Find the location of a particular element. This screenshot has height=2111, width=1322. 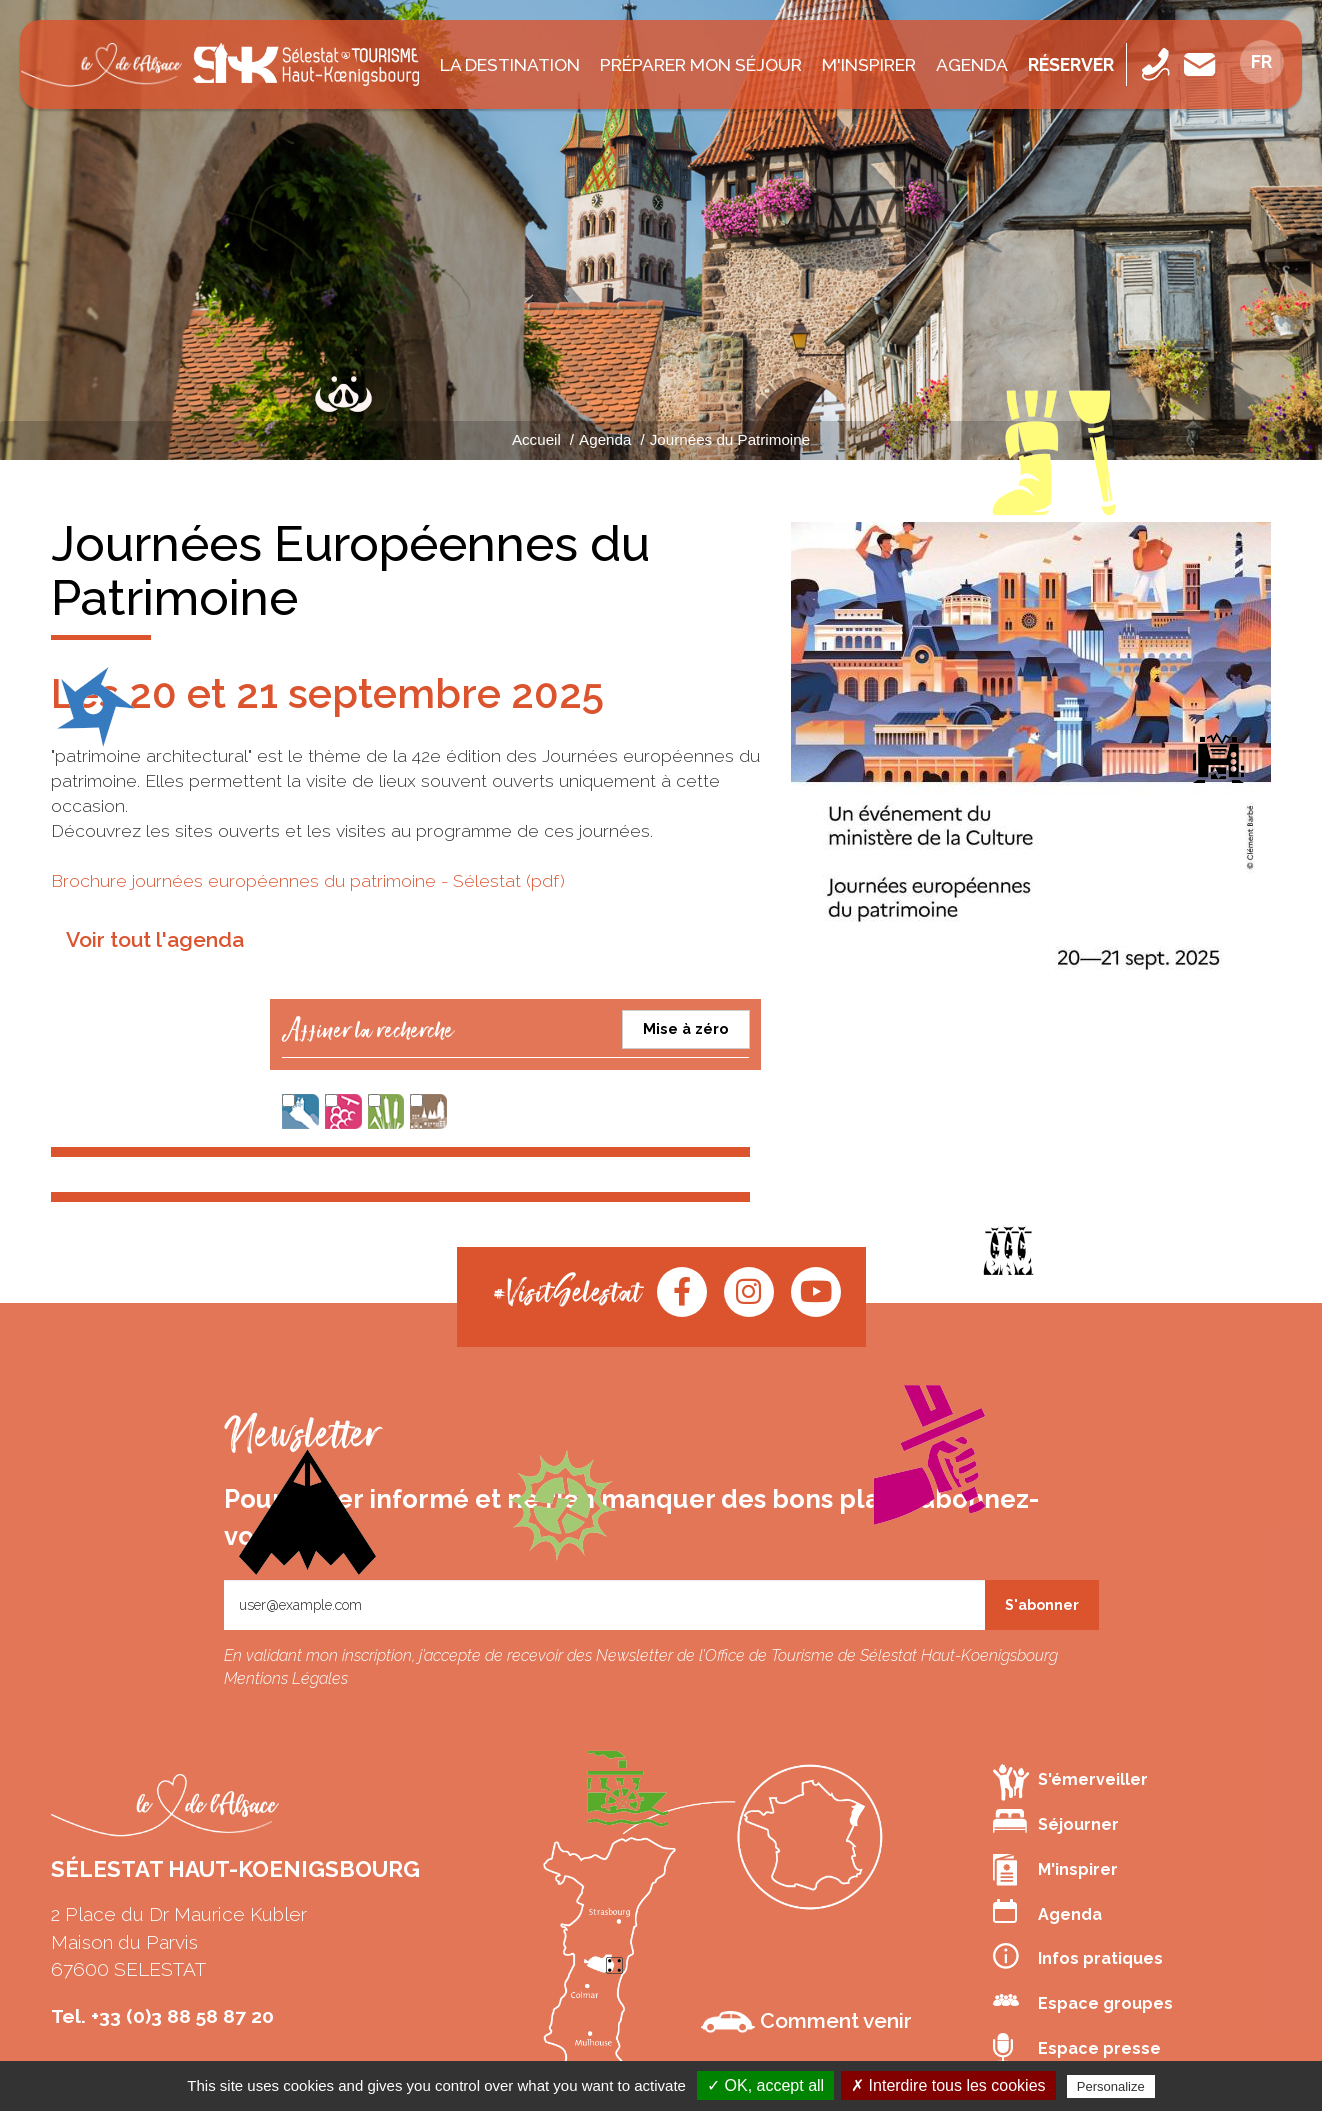

access power generator controls is located at coordinates (1218, 757).